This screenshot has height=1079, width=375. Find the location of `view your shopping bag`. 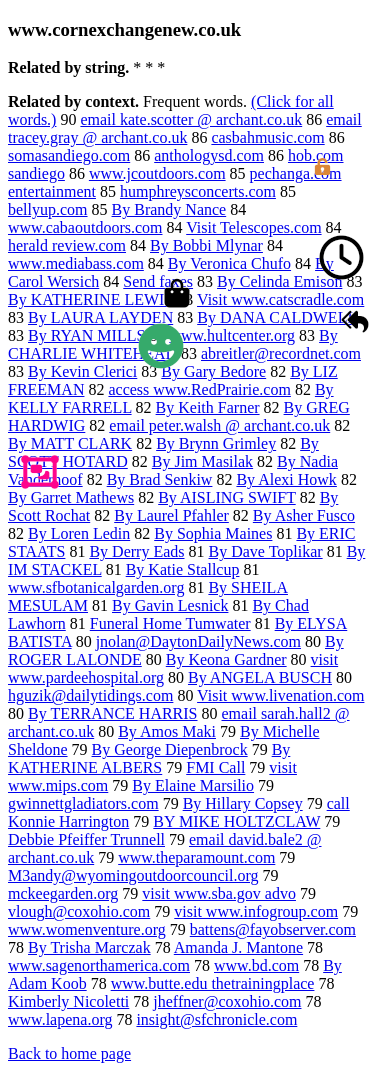

view your shopping bag is located at coordinates (177, 295).